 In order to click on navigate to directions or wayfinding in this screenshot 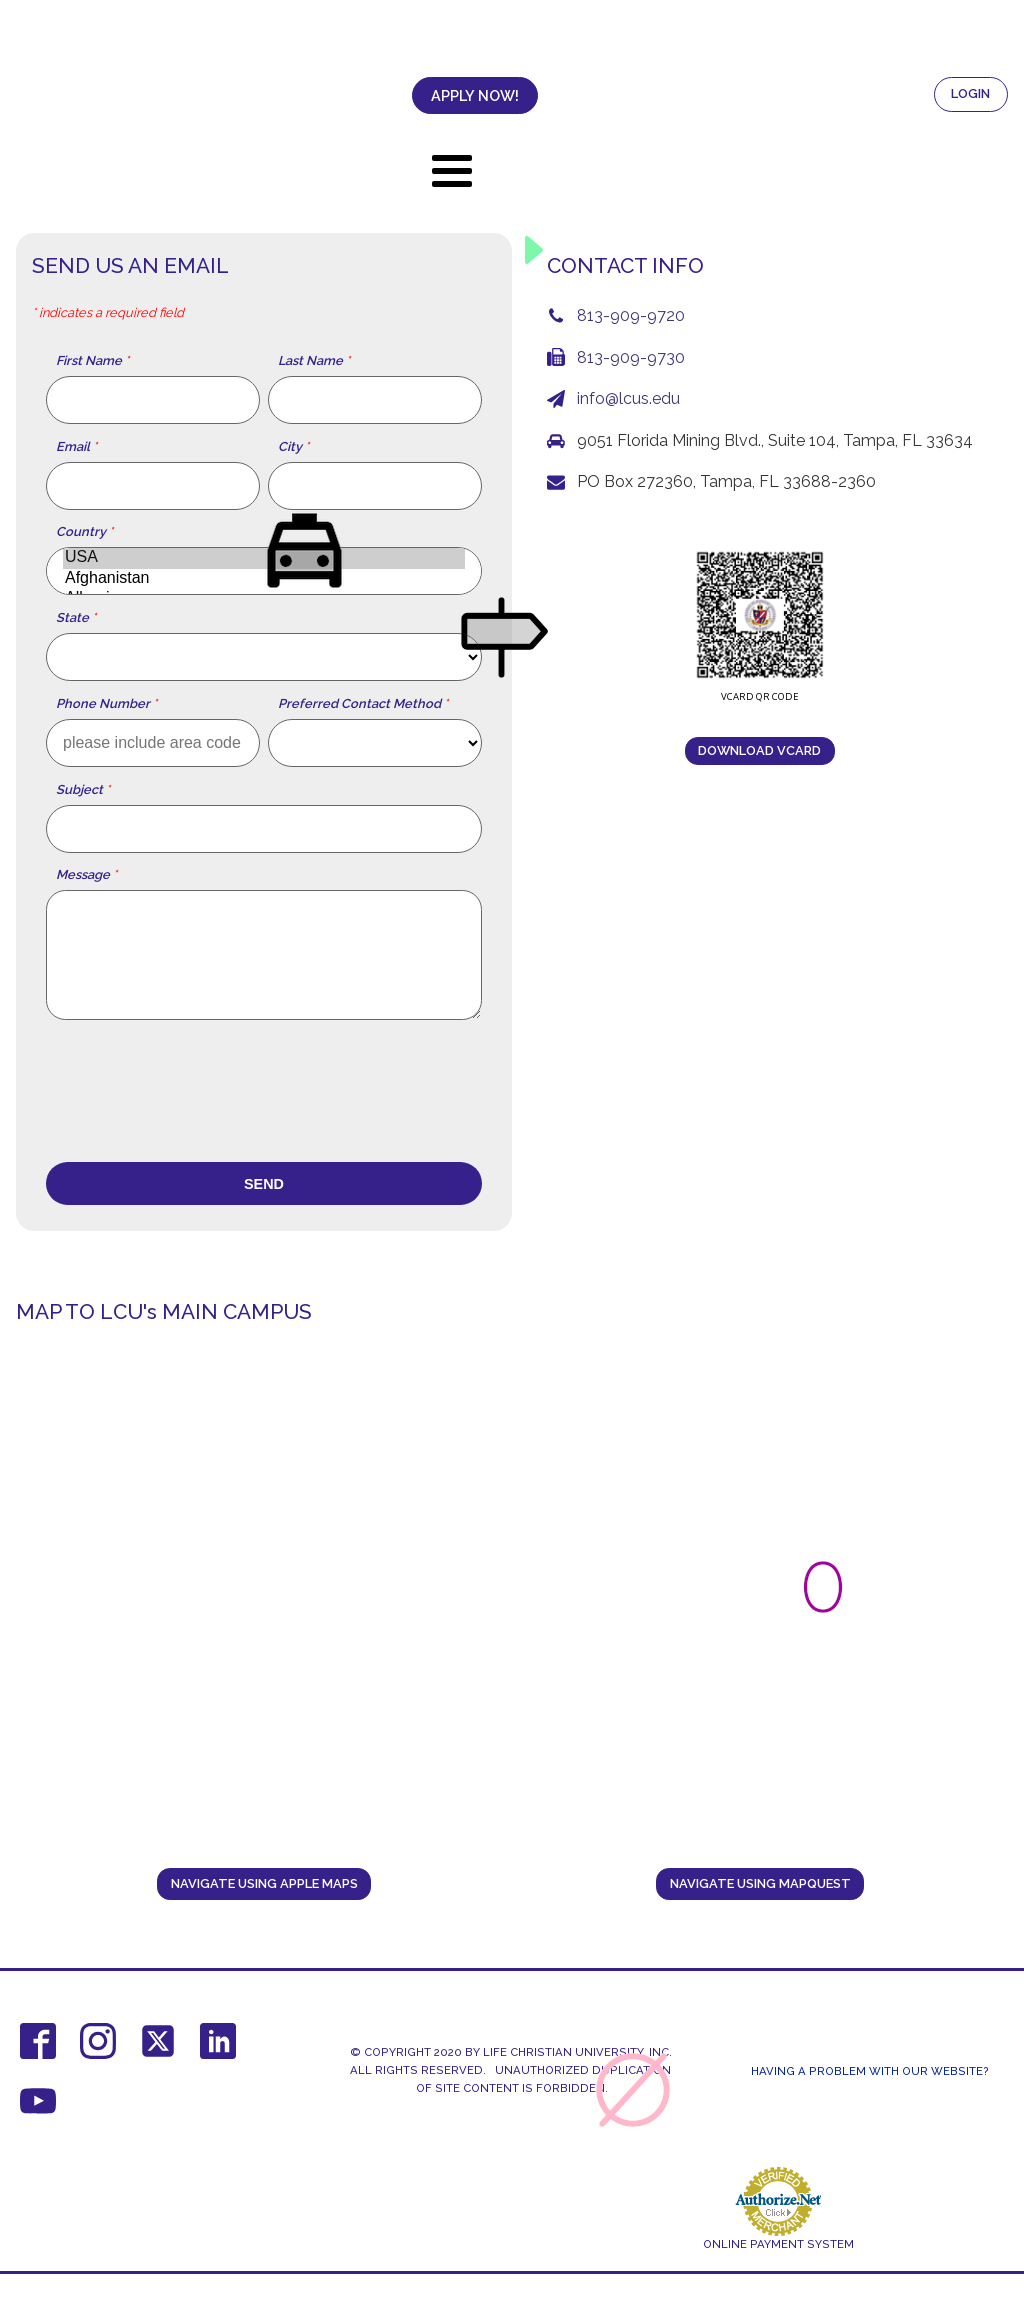, I will do `click(501, 637)`.